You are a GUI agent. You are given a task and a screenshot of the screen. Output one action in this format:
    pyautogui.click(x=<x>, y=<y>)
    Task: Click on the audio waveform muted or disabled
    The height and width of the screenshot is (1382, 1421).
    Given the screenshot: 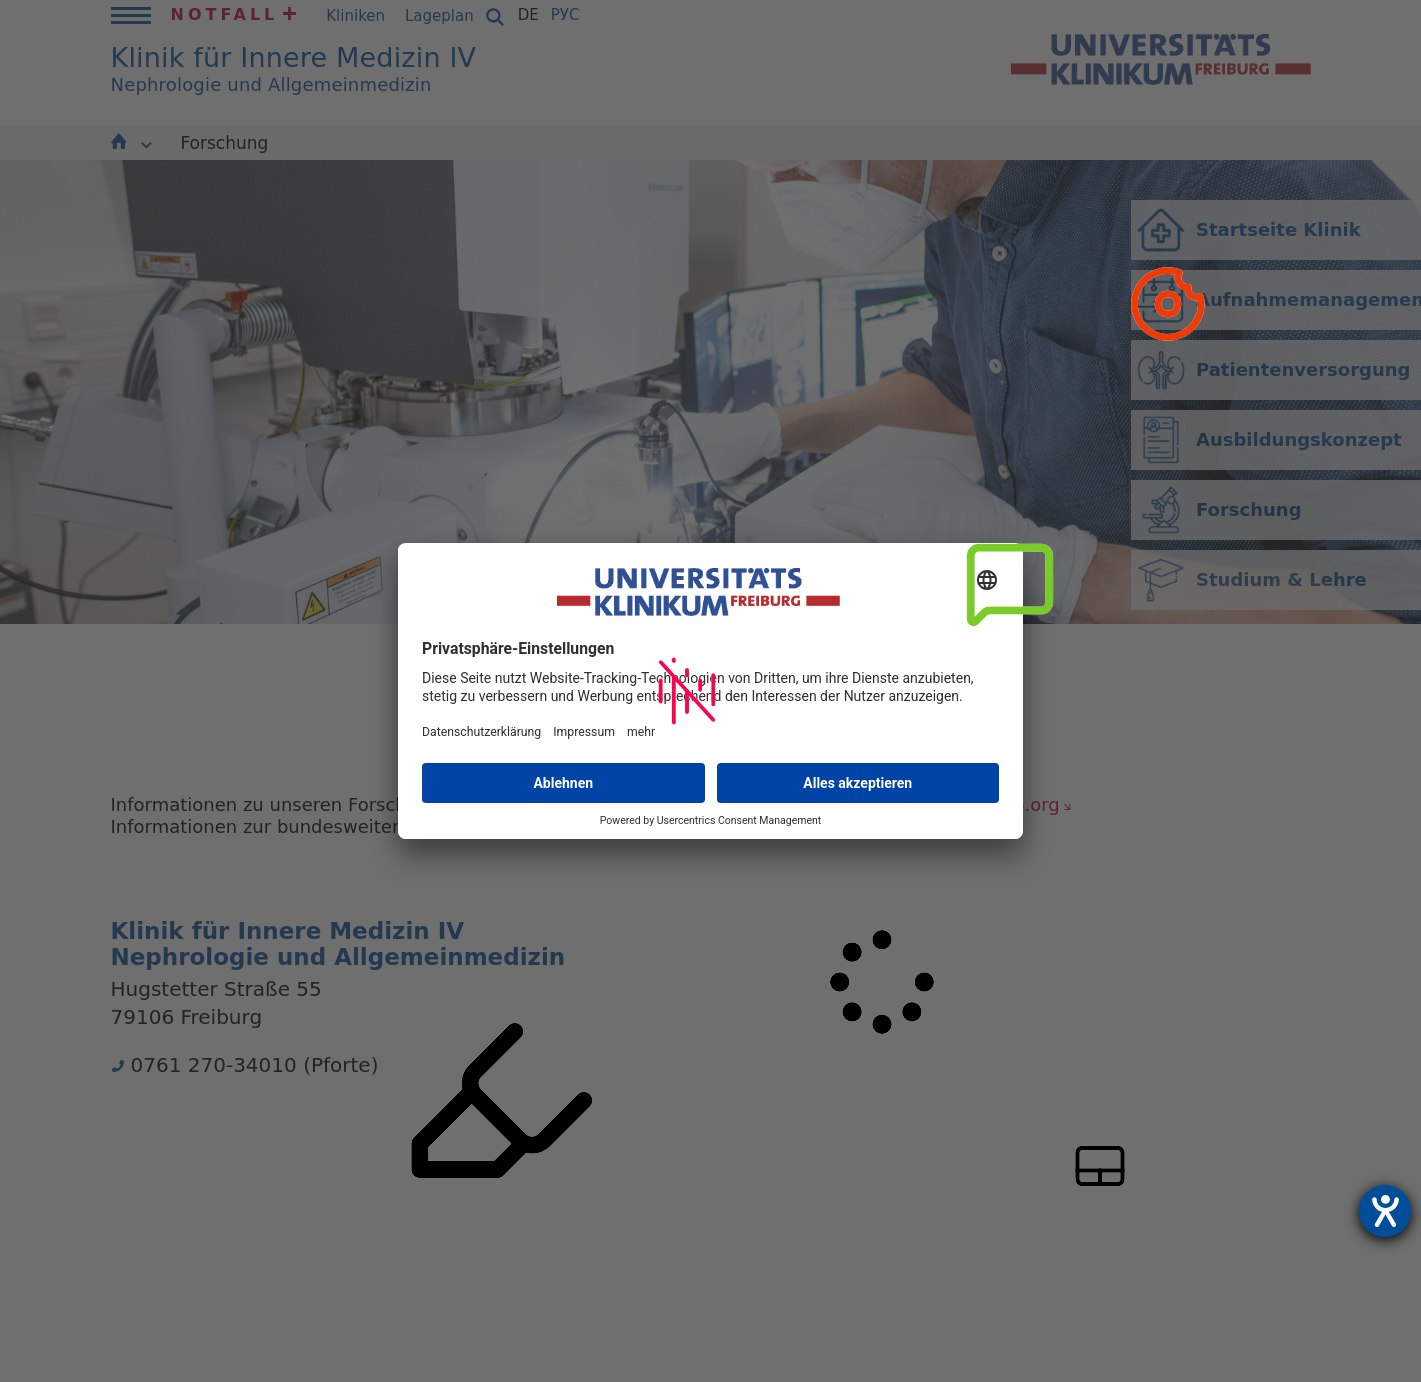 What is the action you would take?
    pyautogui.click(x=687, y=691)
    